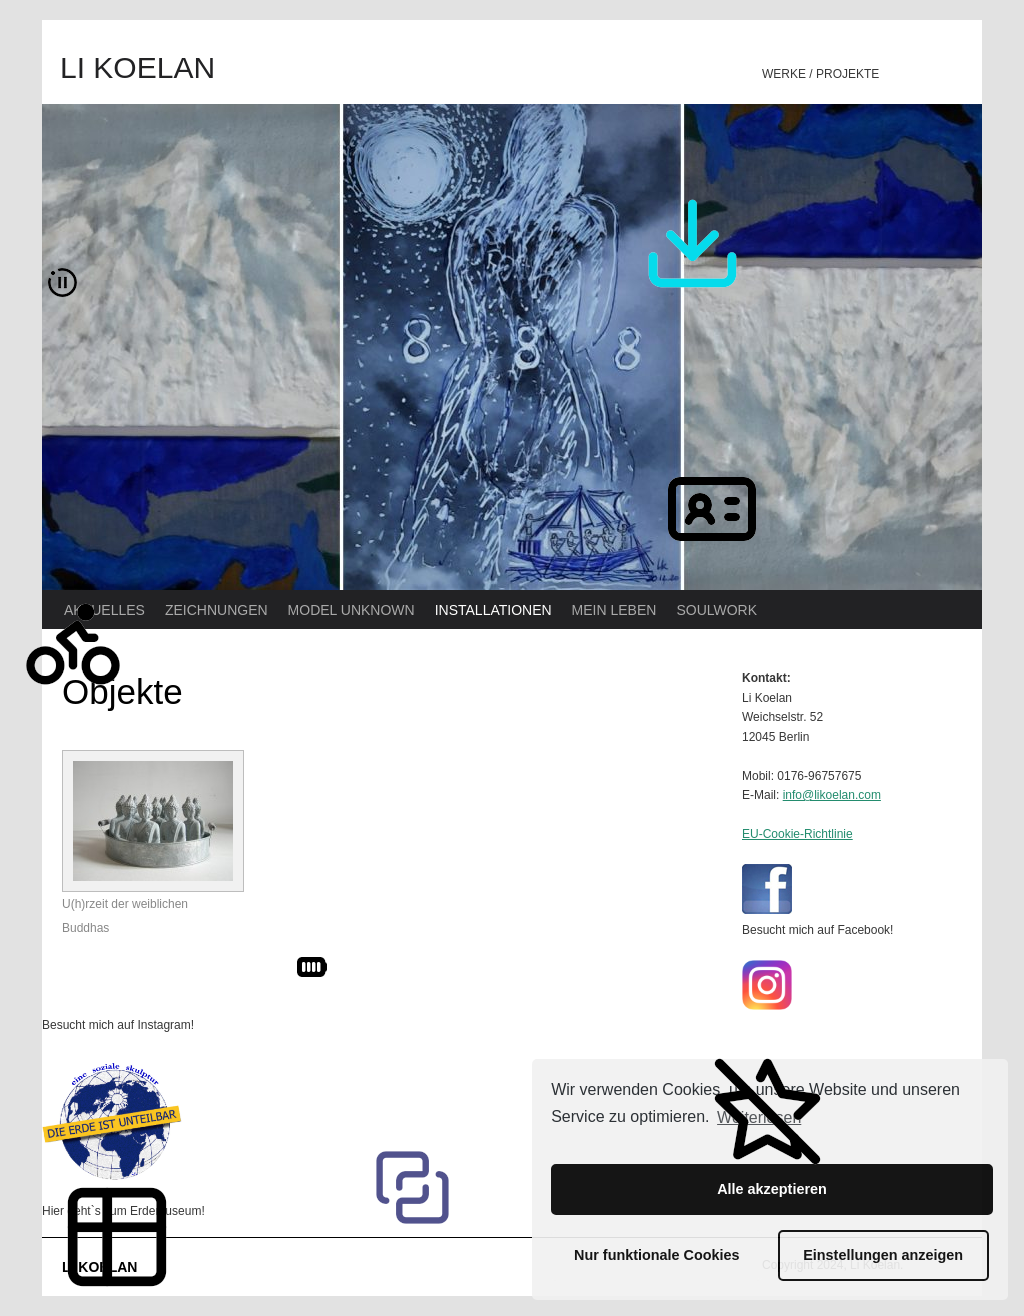 The height and width of the screenshot is (1316, 1024). What do you see at coordinates (767, 1111) in the screenshot?
I see `remove from favorites` at bounding box center [767, 1111].